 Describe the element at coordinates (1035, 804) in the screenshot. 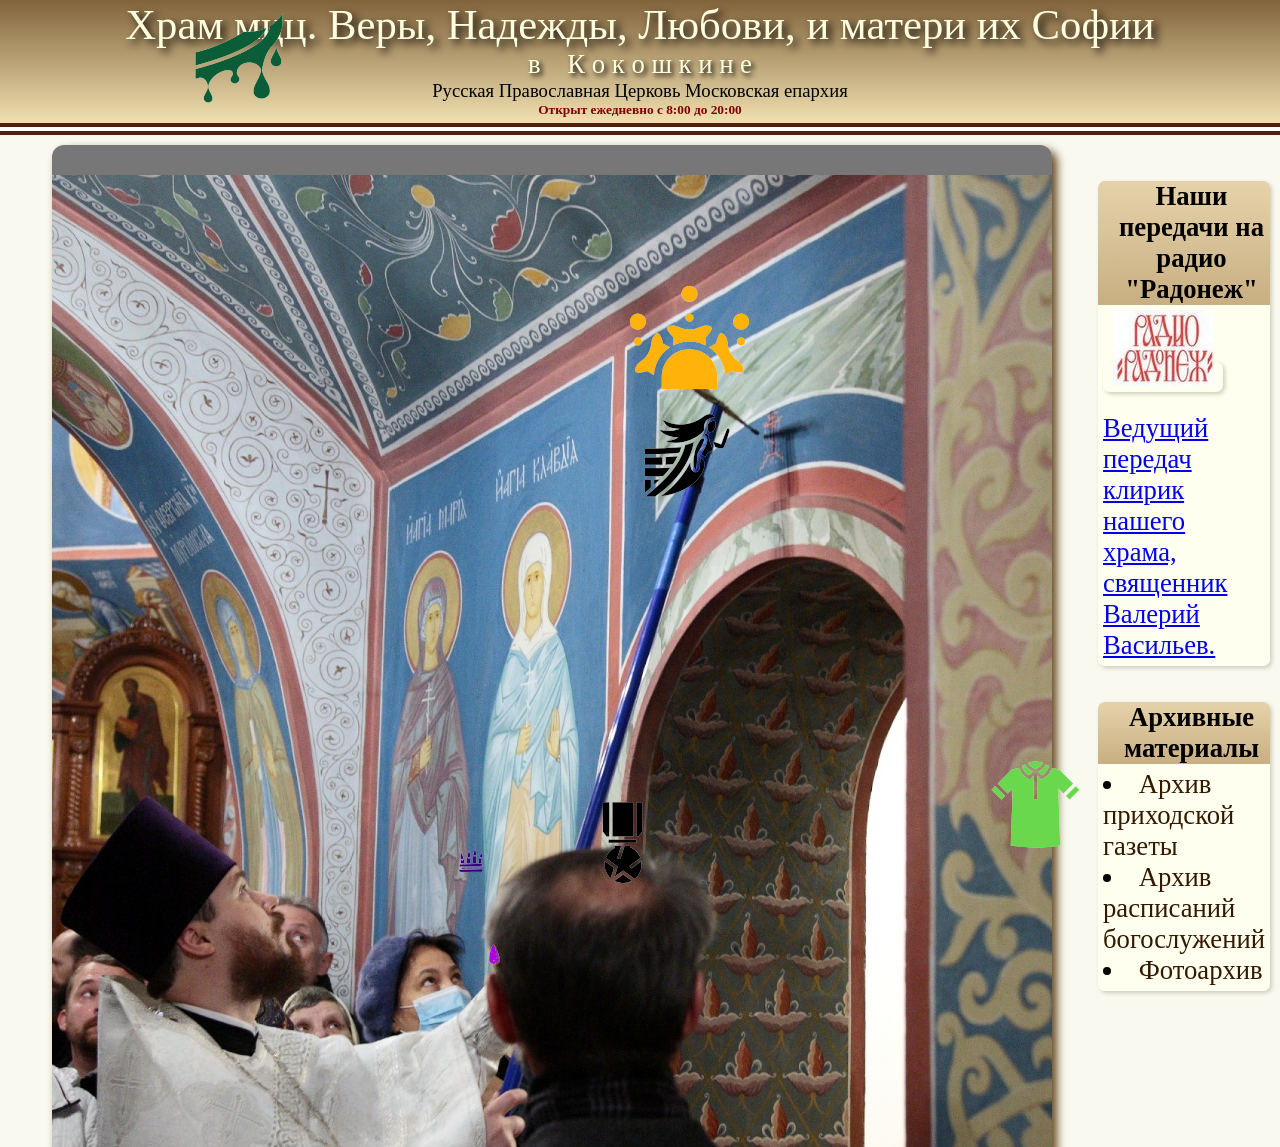

I see `browse clothing or apparel category` at that location.